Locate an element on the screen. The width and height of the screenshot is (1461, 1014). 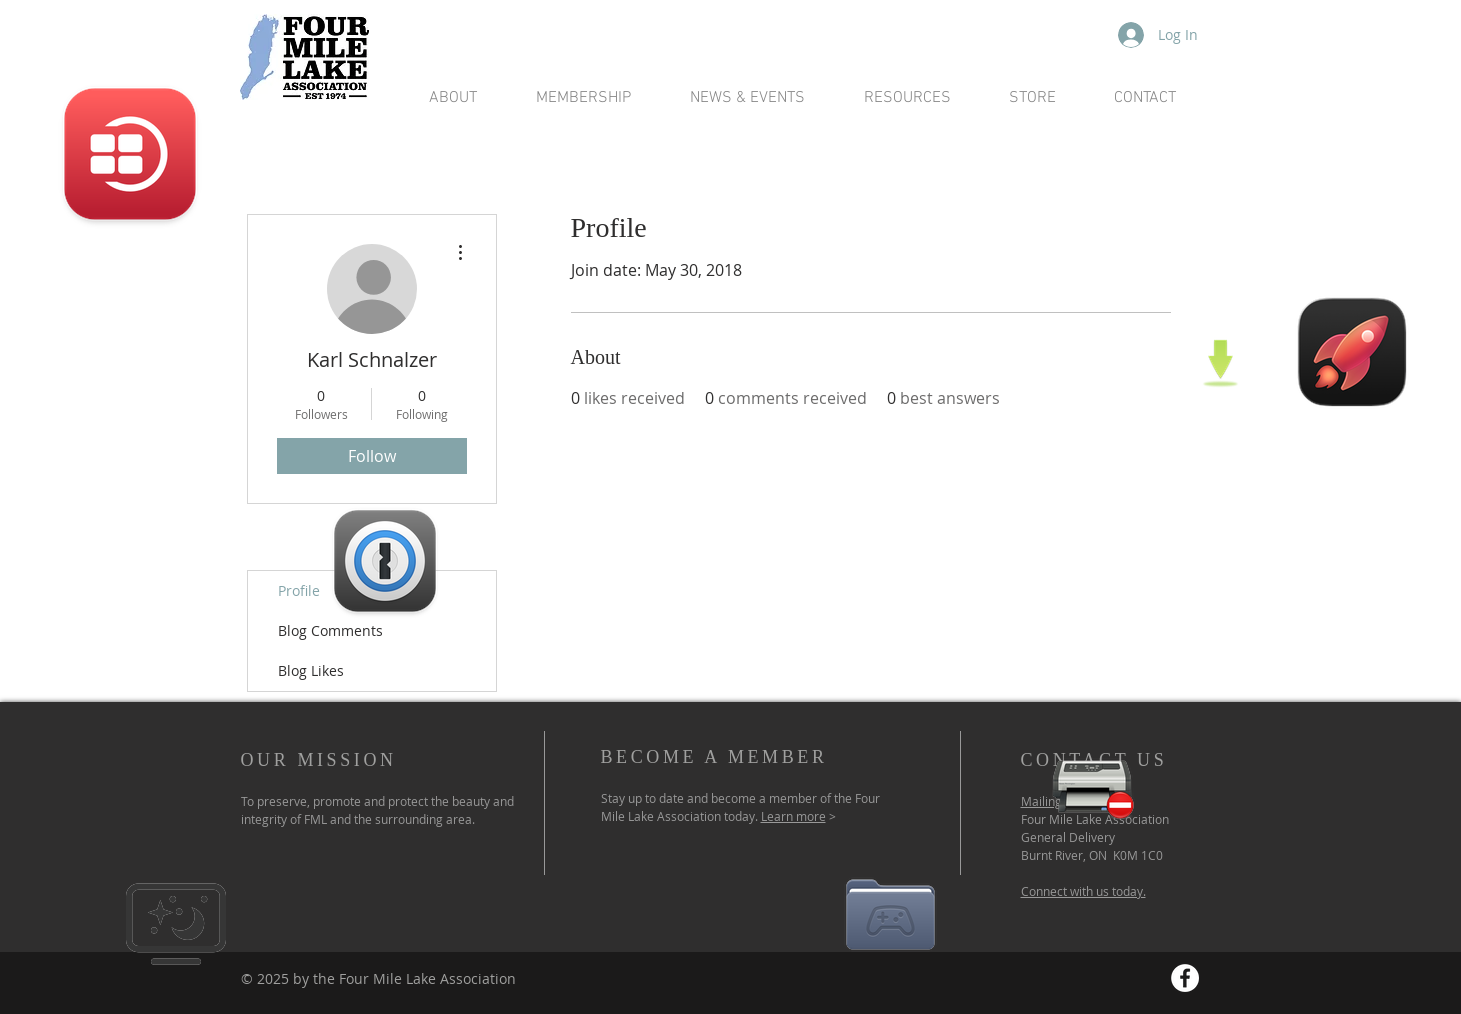
open the games app or library is located at coordinates (1352, 352).